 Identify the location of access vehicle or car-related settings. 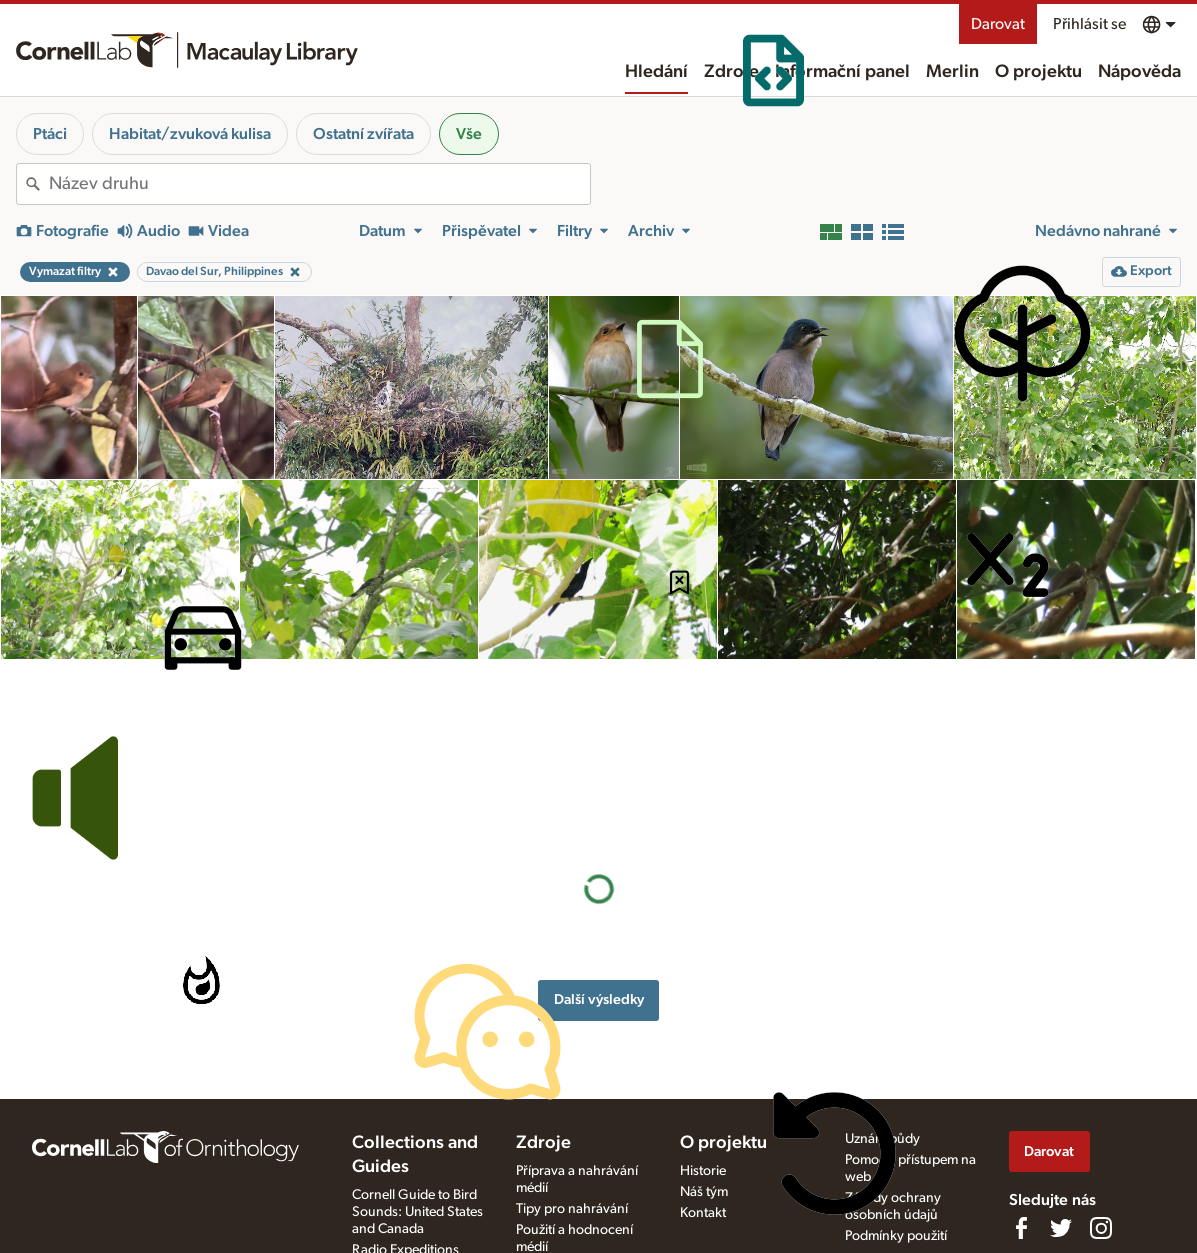
(203, 638).